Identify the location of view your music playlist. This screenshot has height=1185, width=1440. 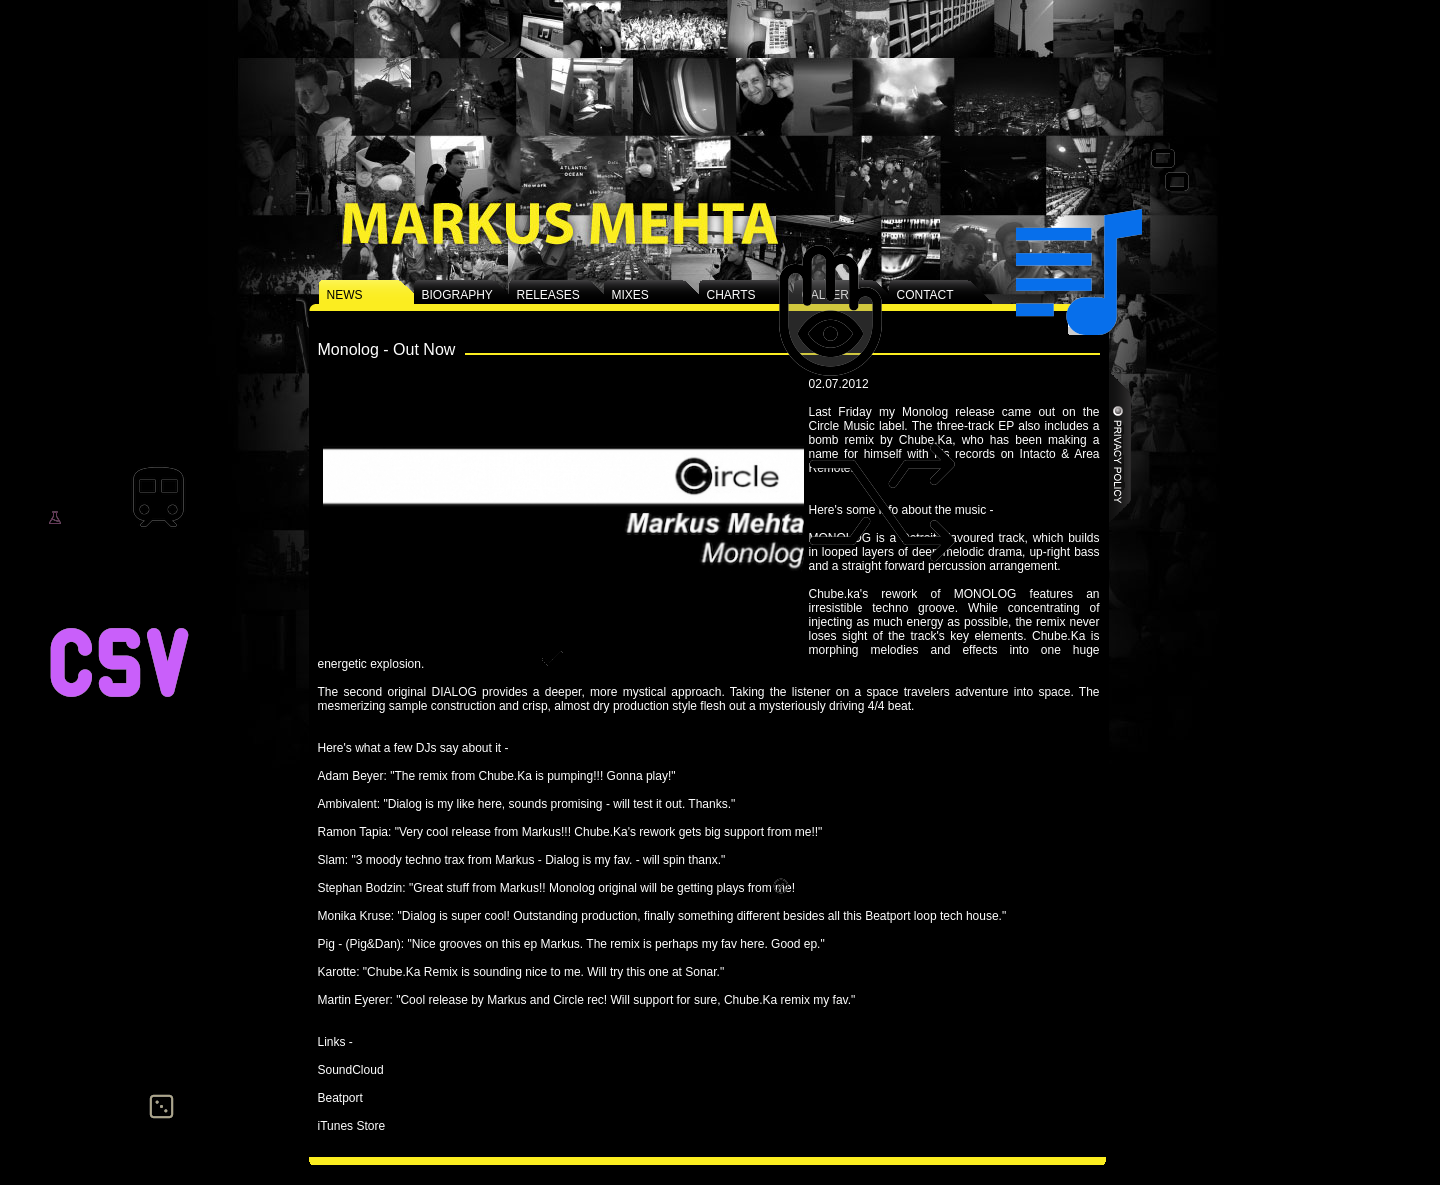
(1079, 272).